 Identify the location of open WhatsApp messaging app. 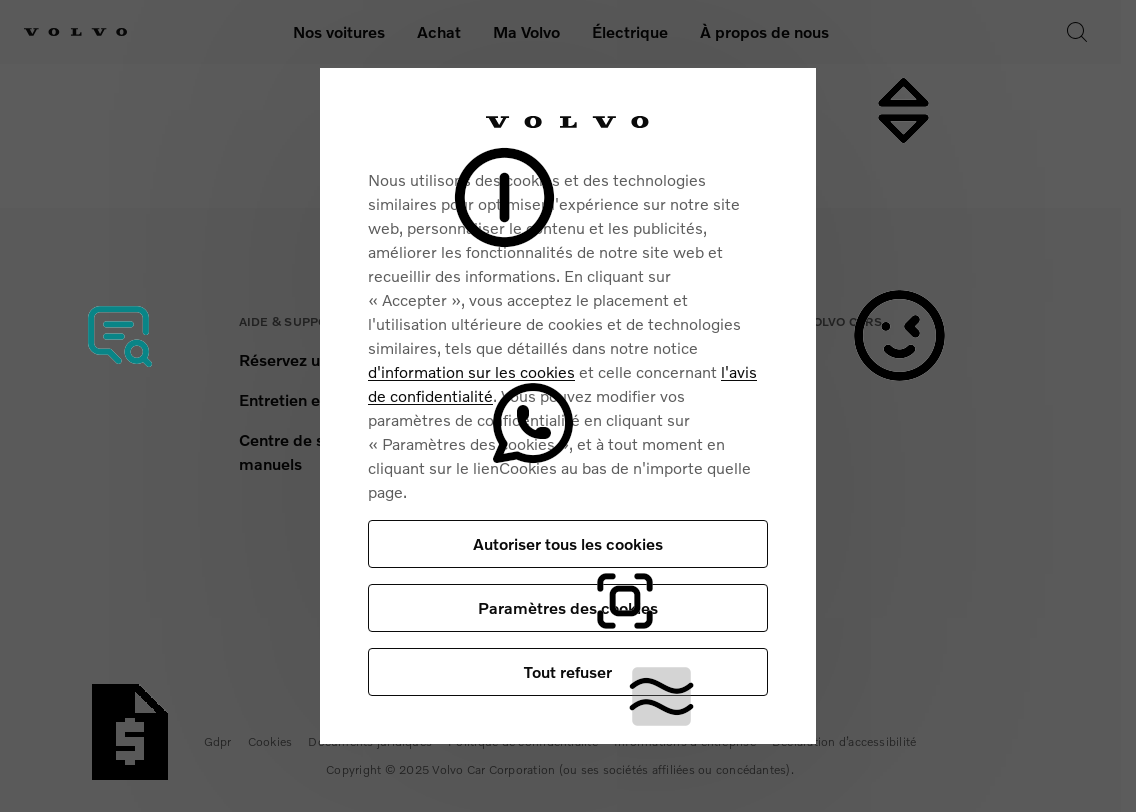
(533, 423).